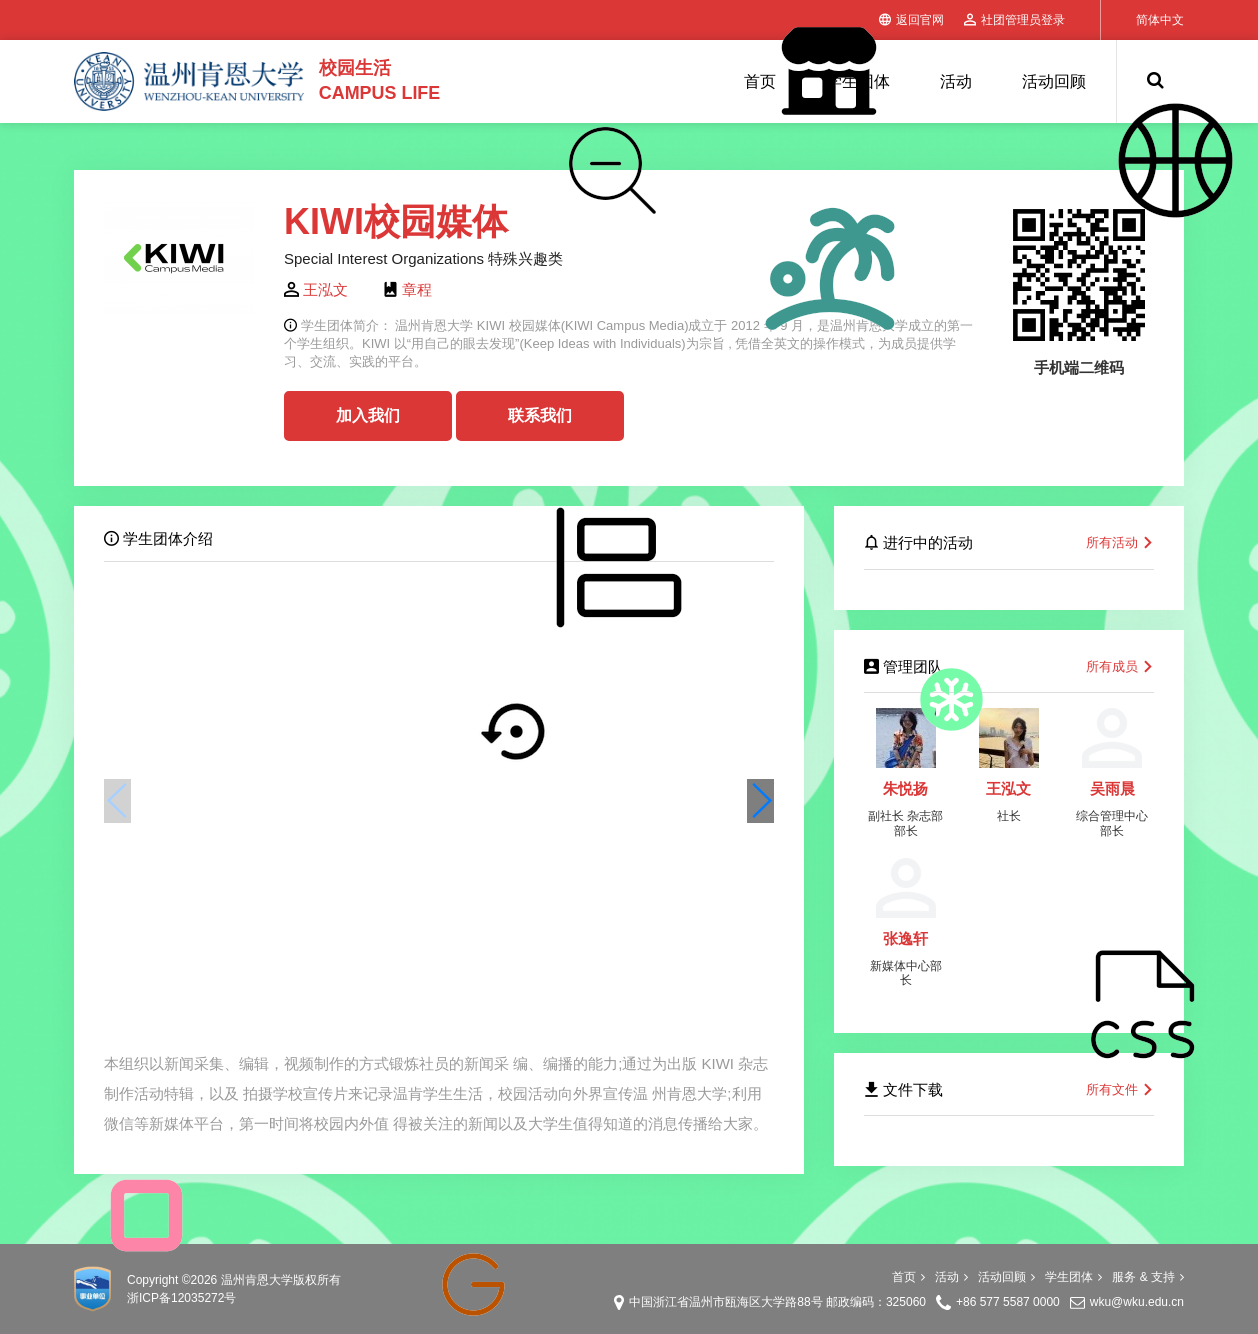  I want to click on restore settings to a previous backup, so click(516, 731).